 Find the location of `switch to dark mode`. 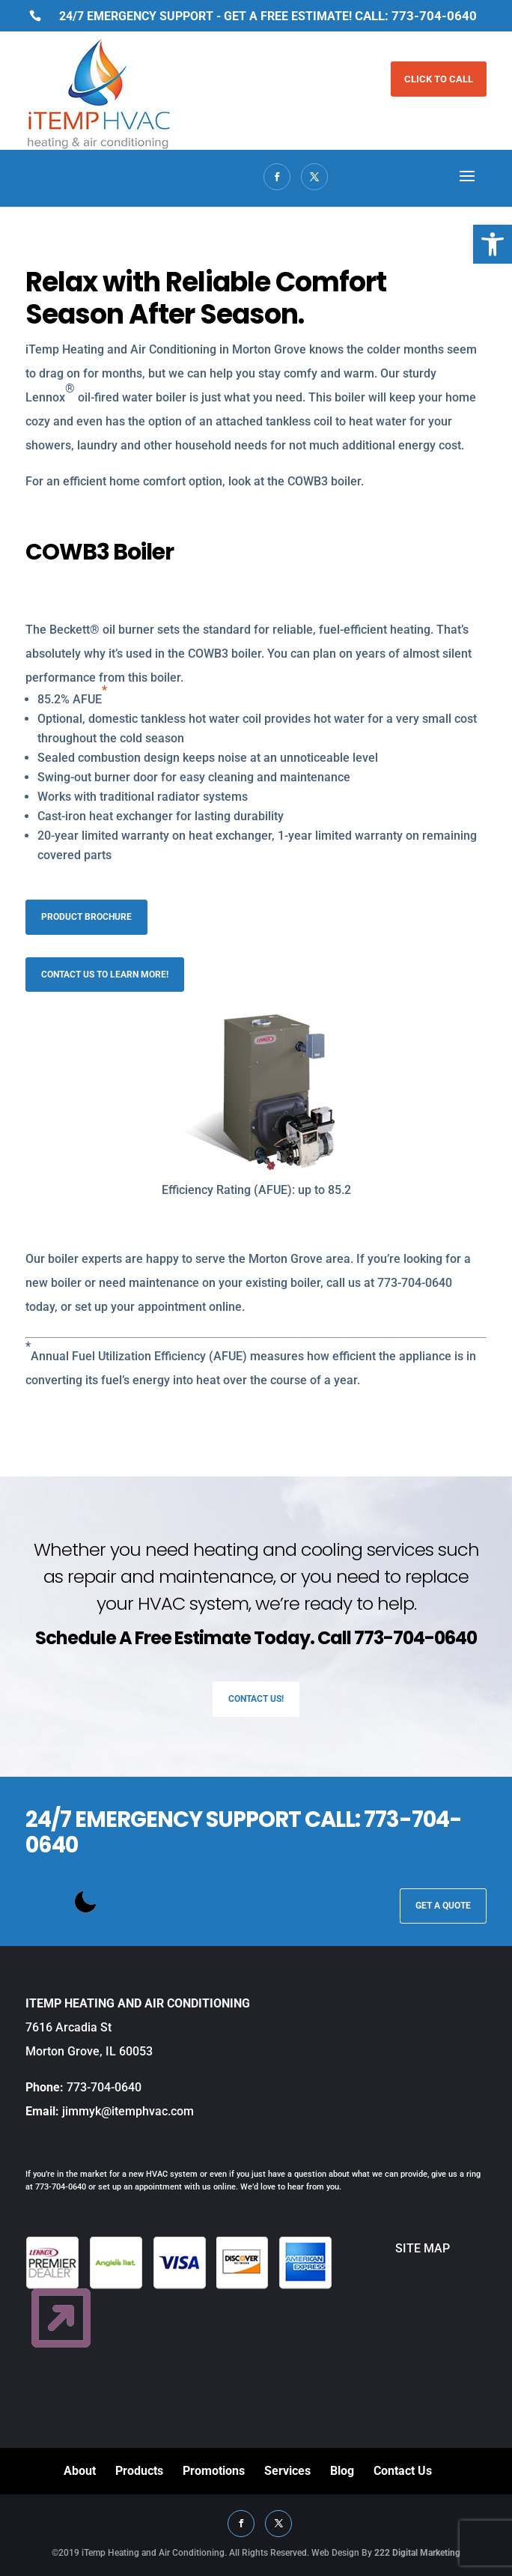

switch to dark mode is located at coordinates (85, 1902).